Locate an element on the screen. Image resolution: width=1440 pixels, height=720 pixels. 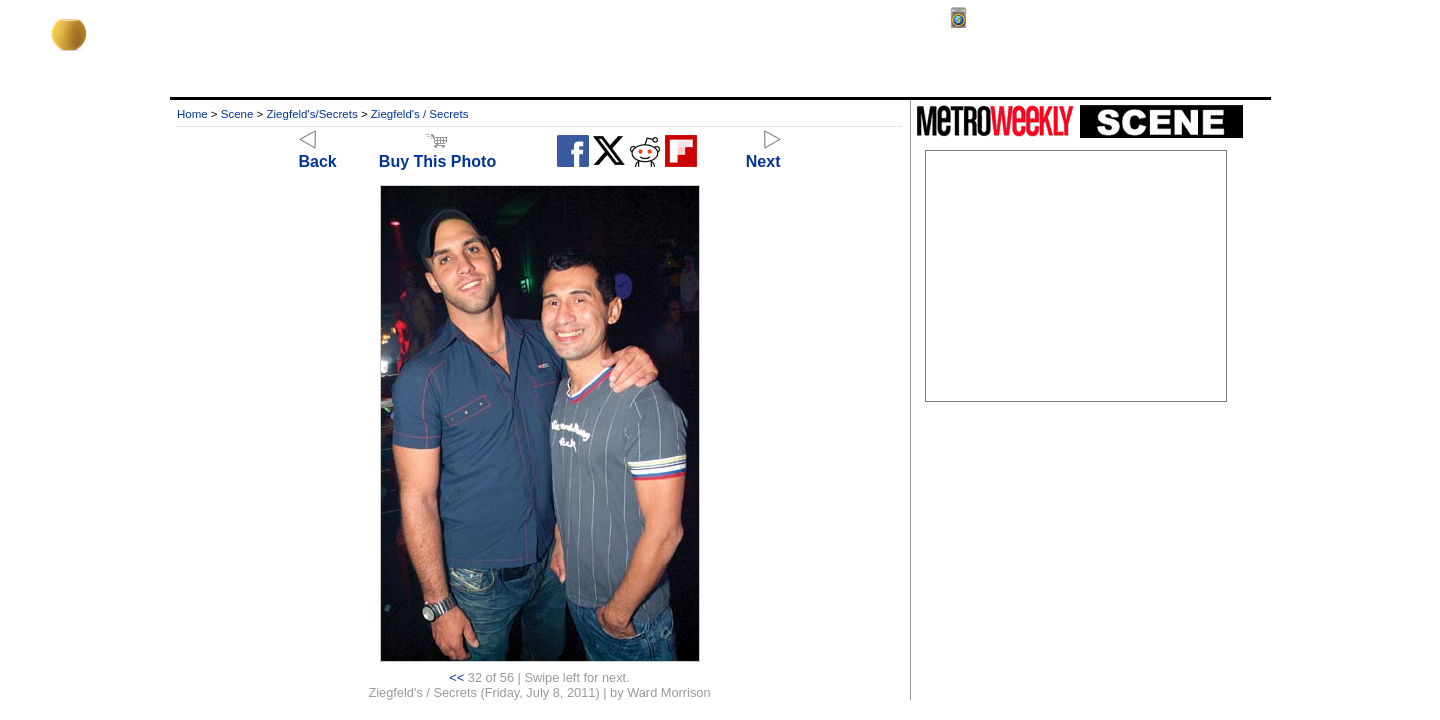
RAID 5 storage configuration status is located at coordinates (958, 17).